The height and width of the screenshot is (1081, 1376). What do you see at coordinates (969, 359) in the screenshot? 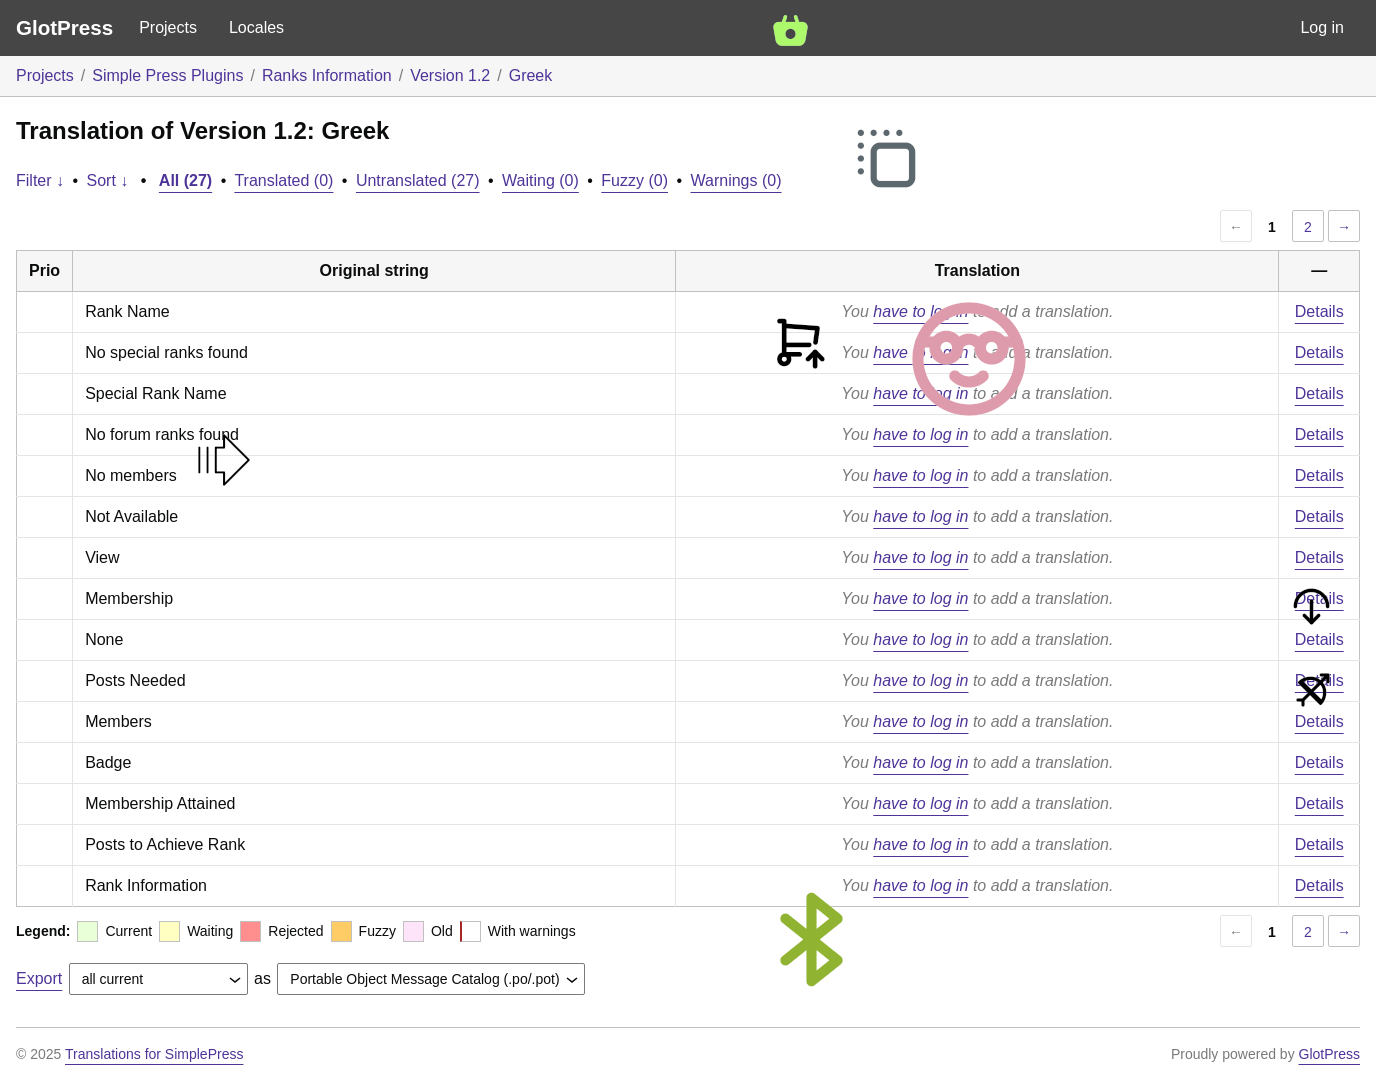
I see `select nerd or geeky mood/reaction` at bounding box center [969, 359].